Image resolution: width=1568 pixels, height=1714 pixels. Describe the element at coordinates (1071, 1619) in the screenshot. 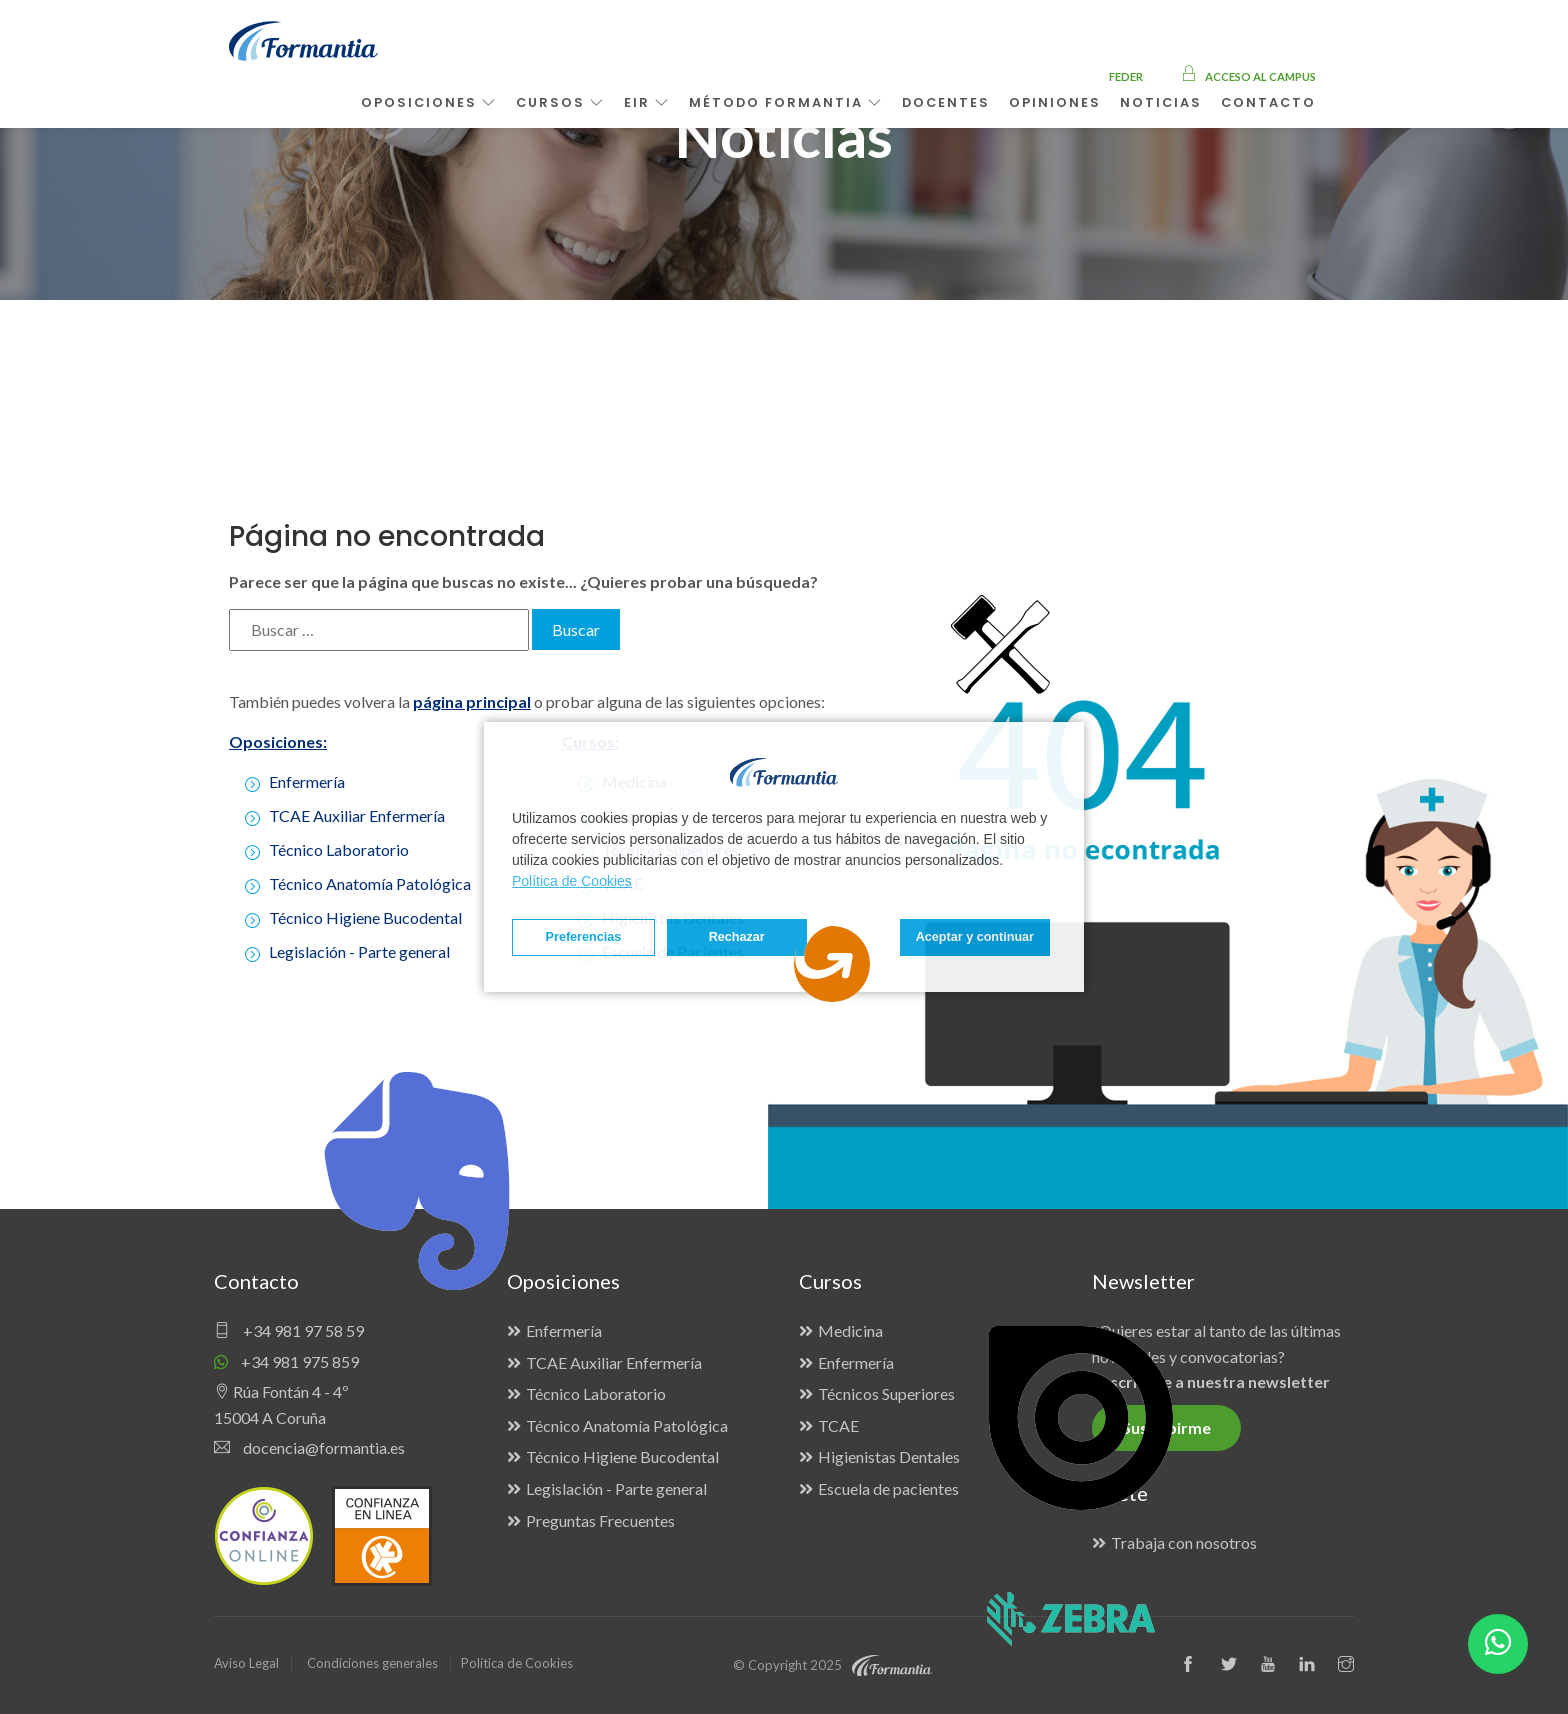

I see `zebra technologies company logo` at that location.